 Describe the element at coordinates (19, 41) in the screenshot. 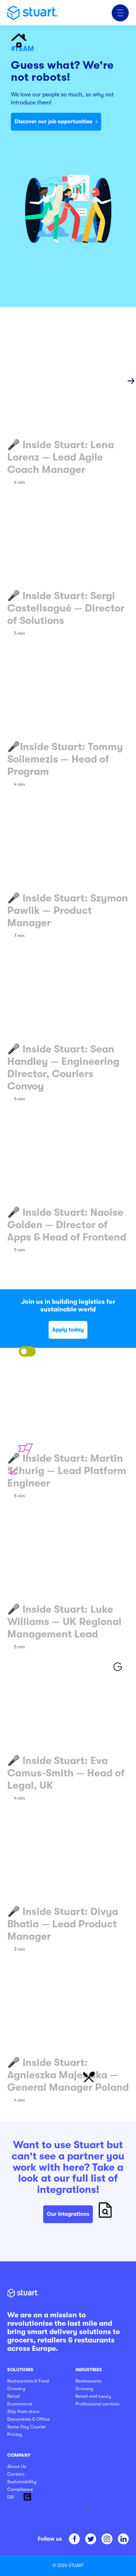

I see `access home or housing settings` at that location.